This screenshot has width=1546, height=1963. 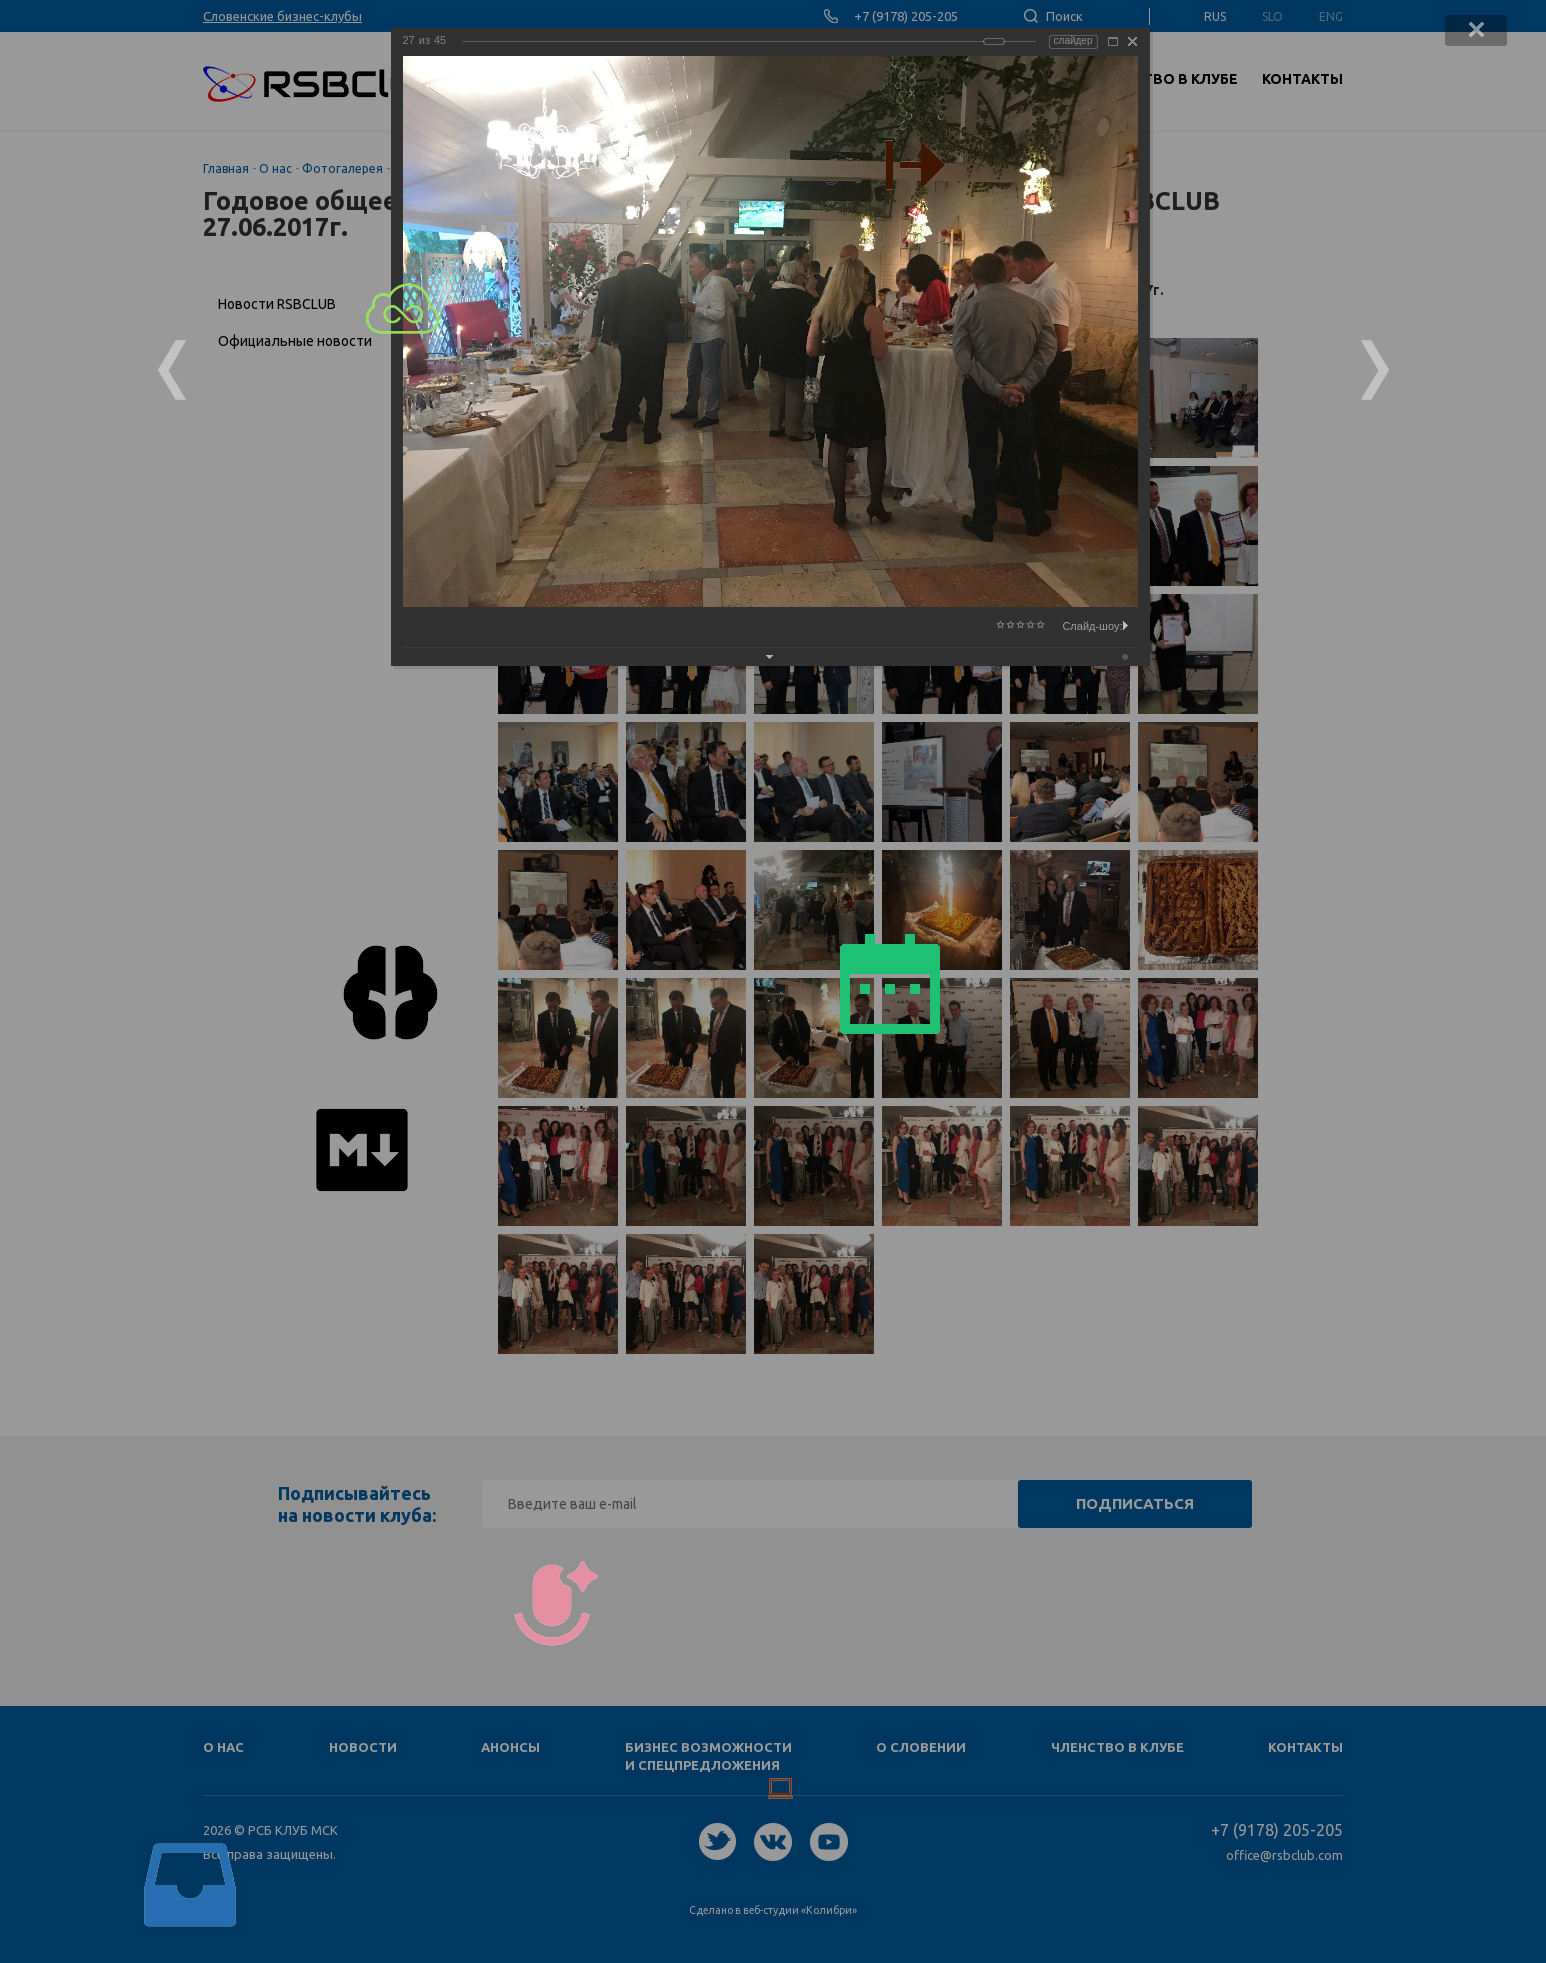 I want to click on view inbox messages, so click(x=190, y=1885).